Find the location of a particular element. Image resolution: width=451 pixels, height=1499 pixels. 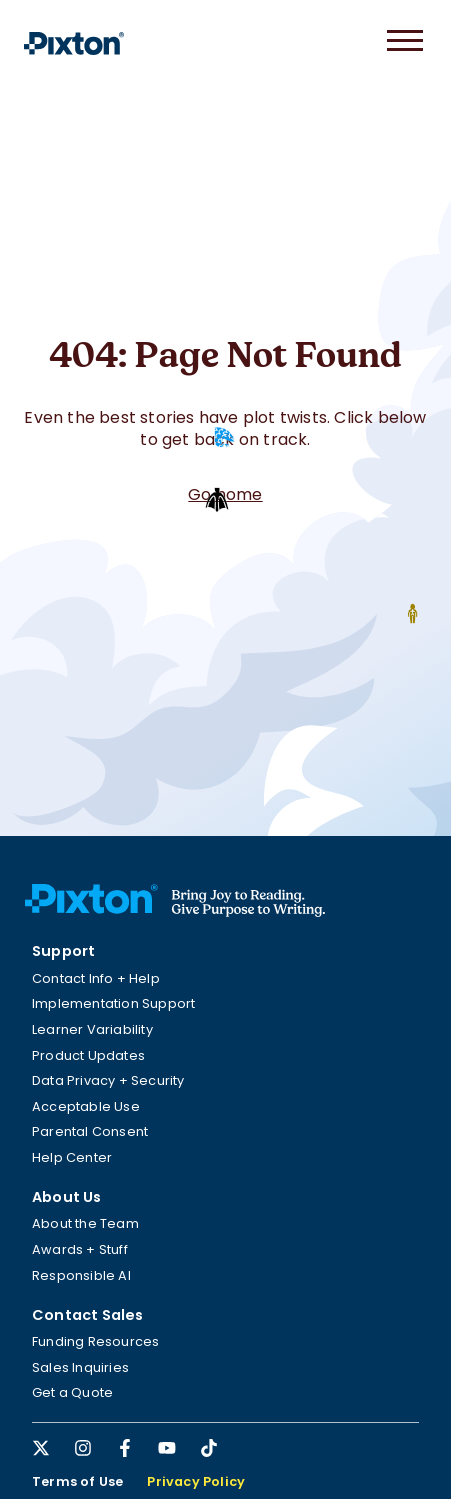

indicates duck or waterfowl-related content in a game is located at coordinates (217, 500).